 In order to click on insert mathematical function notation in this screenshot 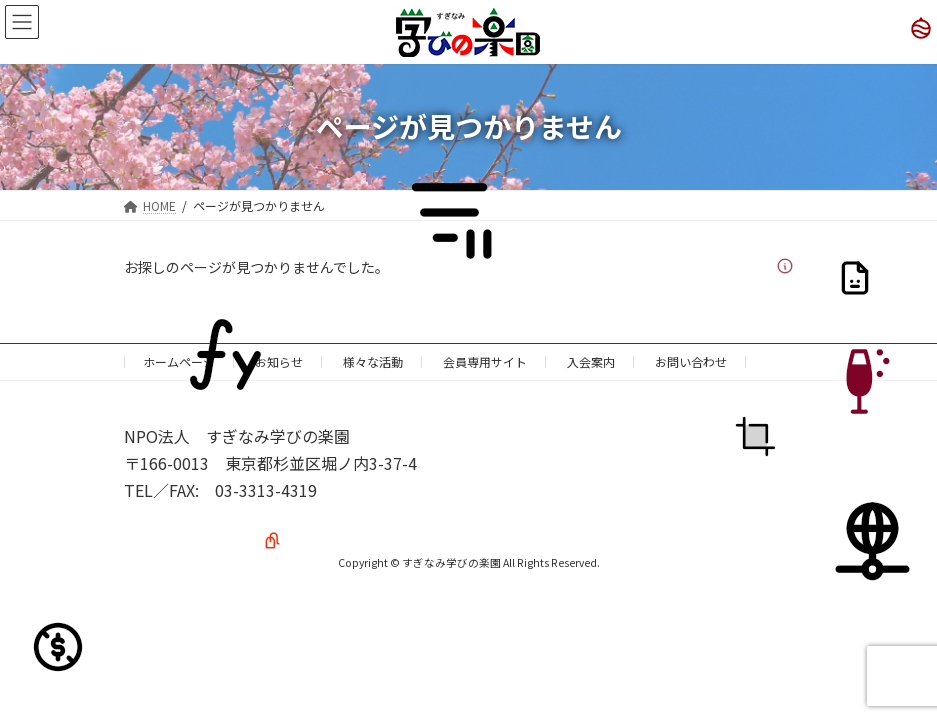, I will do `click(225, 354)`.